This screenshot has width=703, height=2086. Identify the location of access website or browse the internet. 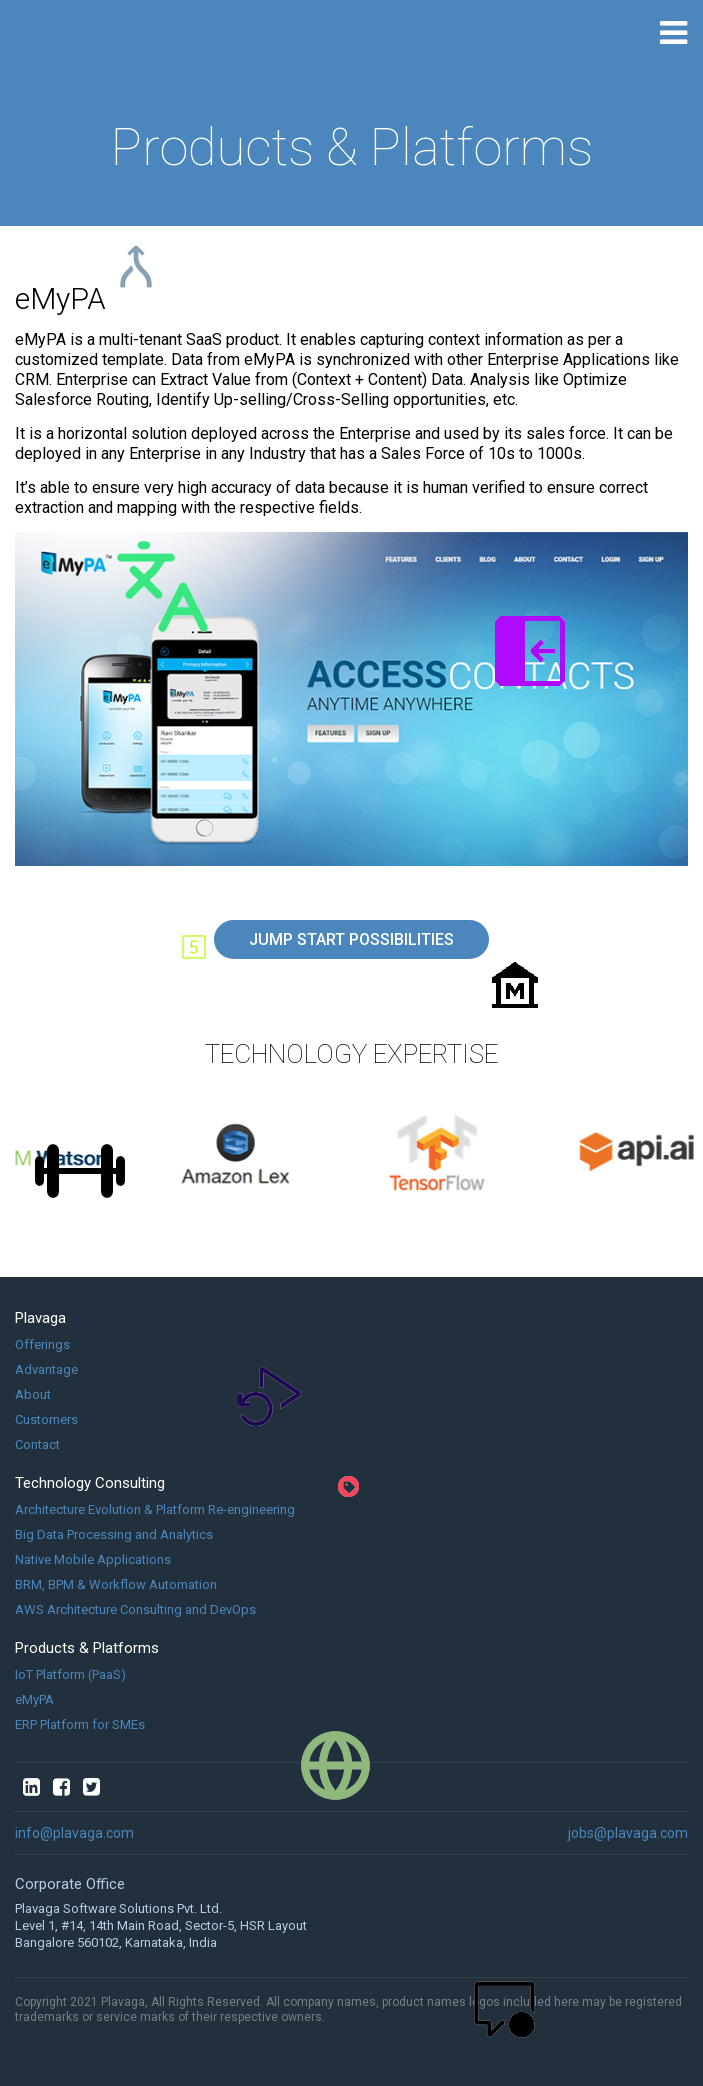
(335, 1765).